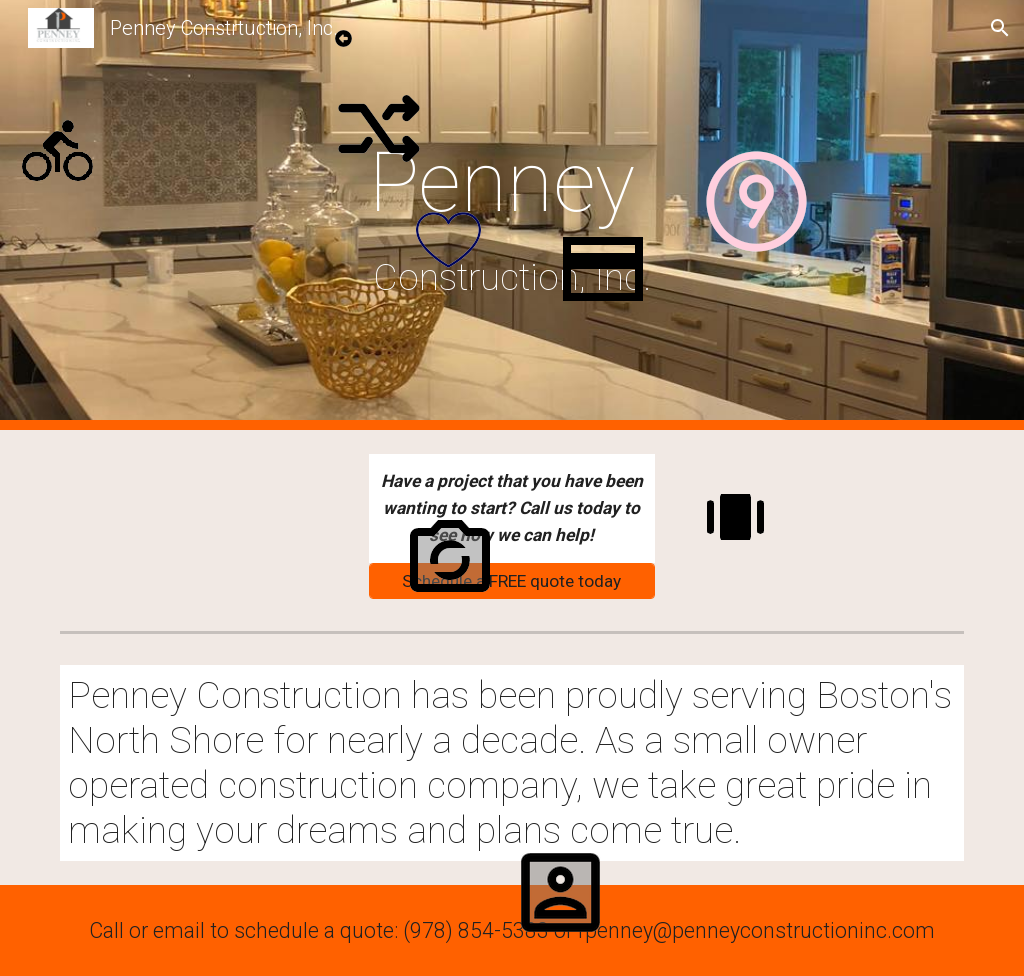  What do you see at coordinates (735, 518) in the screenshot?
I see `view stories or card-based content` at bounding box center [735, 518].